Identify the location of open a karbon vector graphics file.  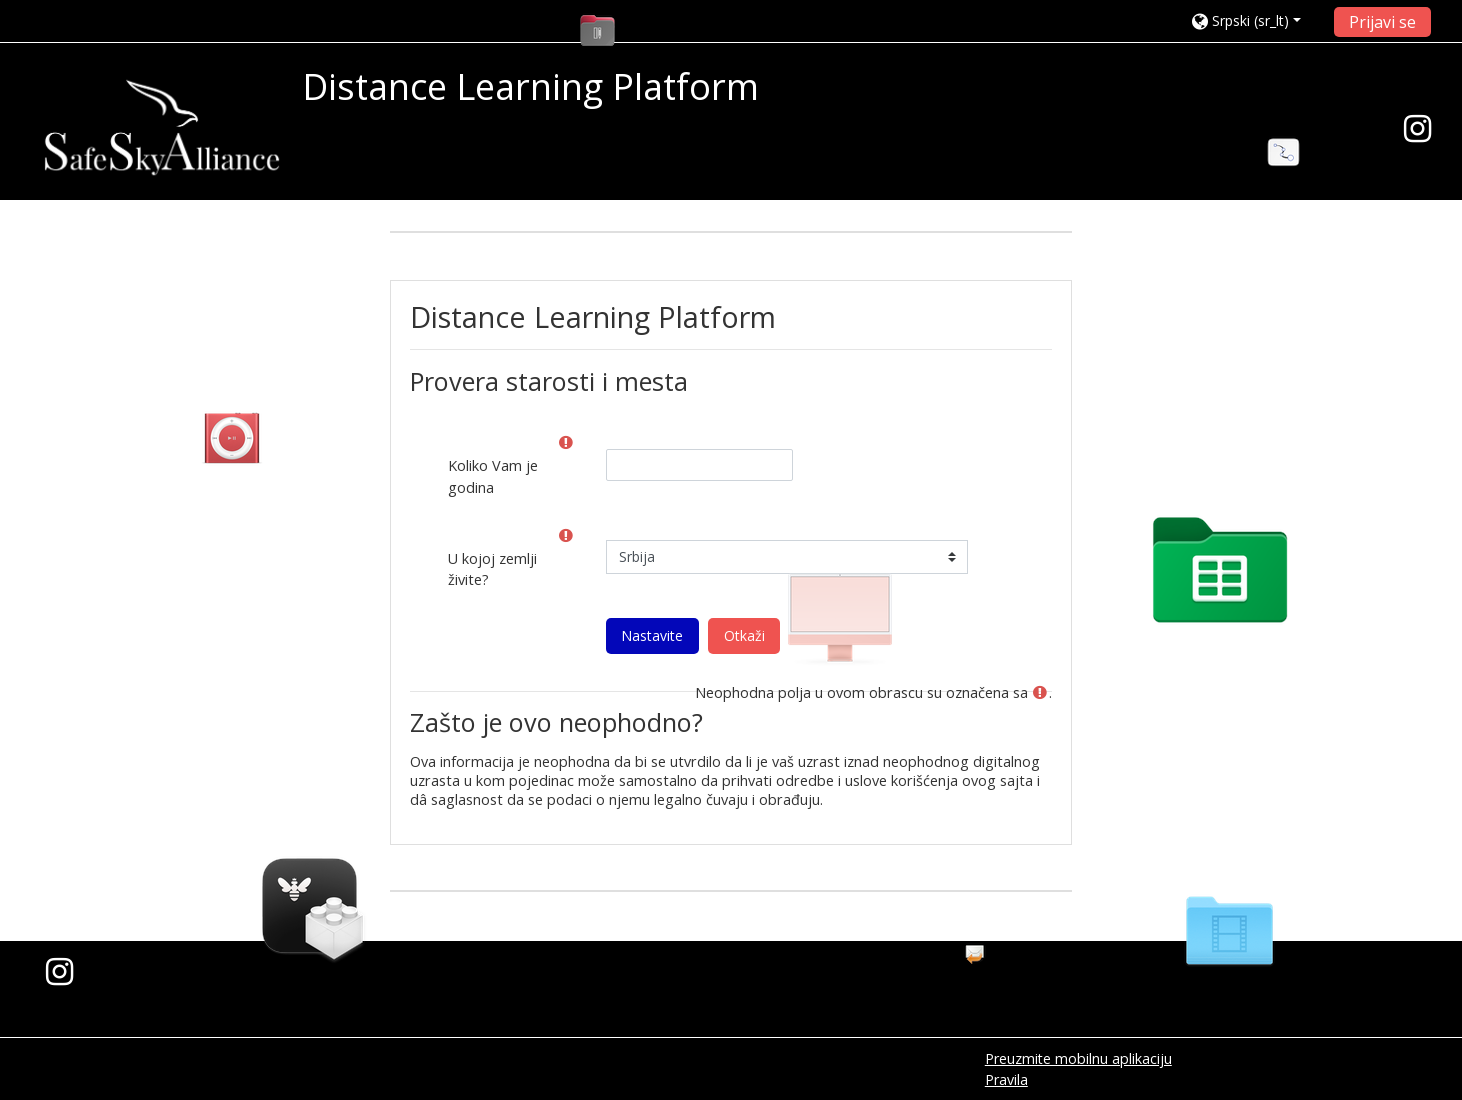
(1283, 151).